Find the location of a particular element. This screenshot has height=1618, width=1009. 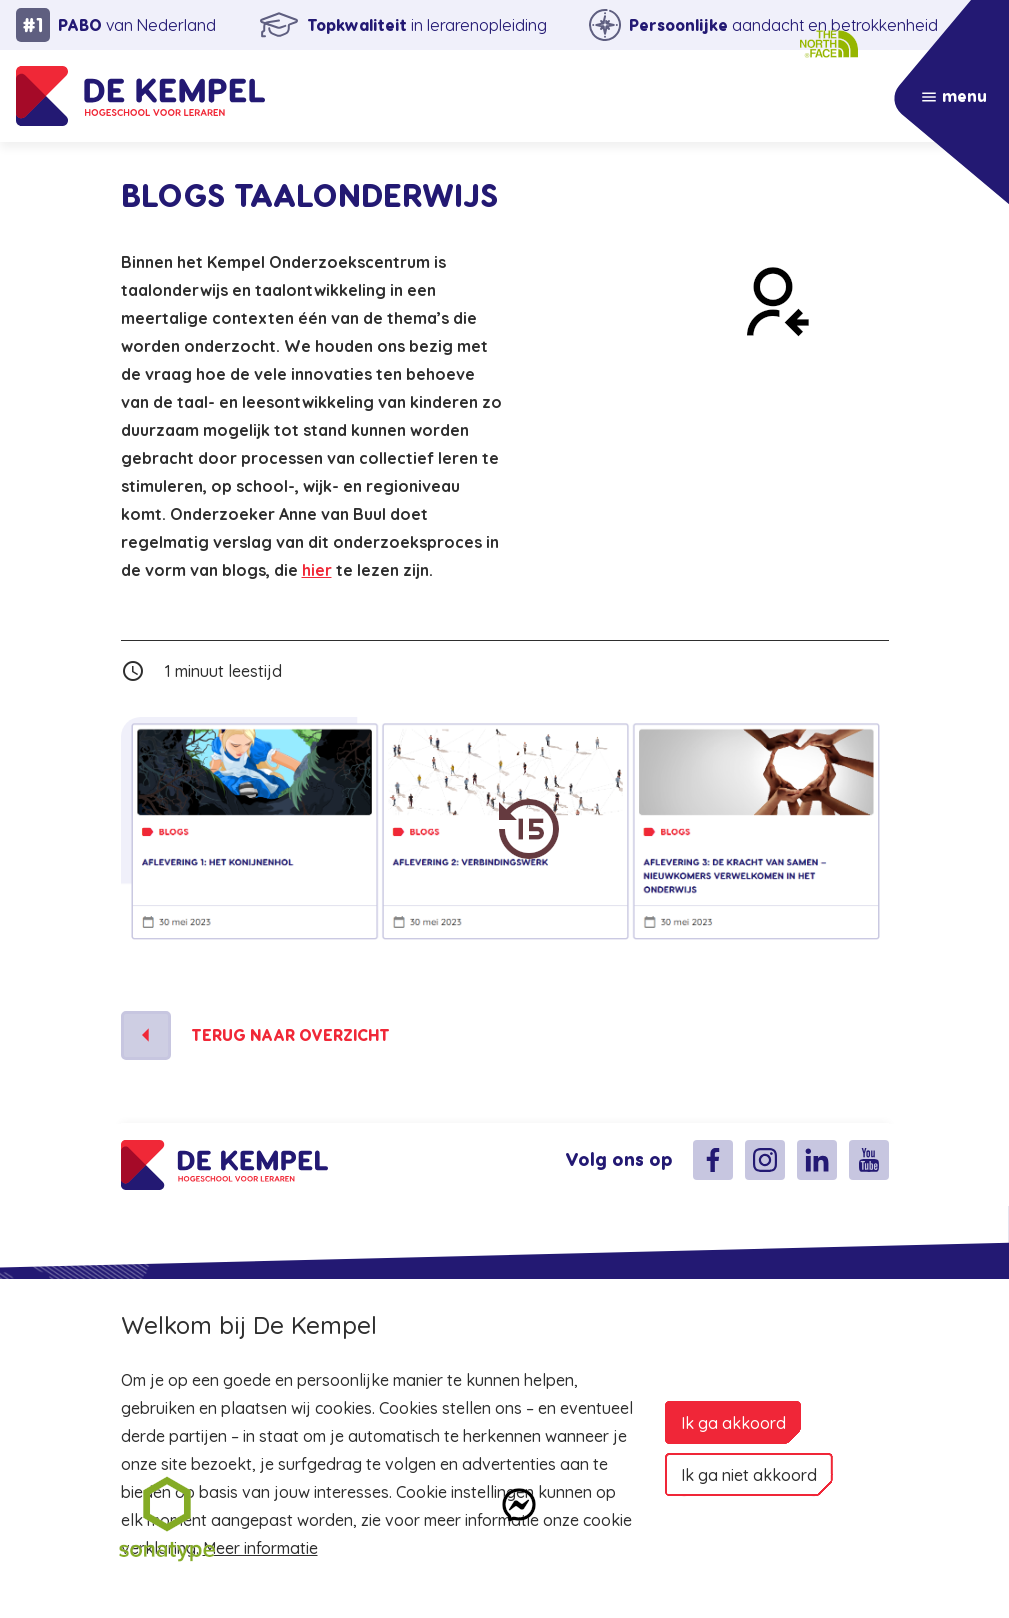

rewind 15 seconds is located at coordinates (529, 829).